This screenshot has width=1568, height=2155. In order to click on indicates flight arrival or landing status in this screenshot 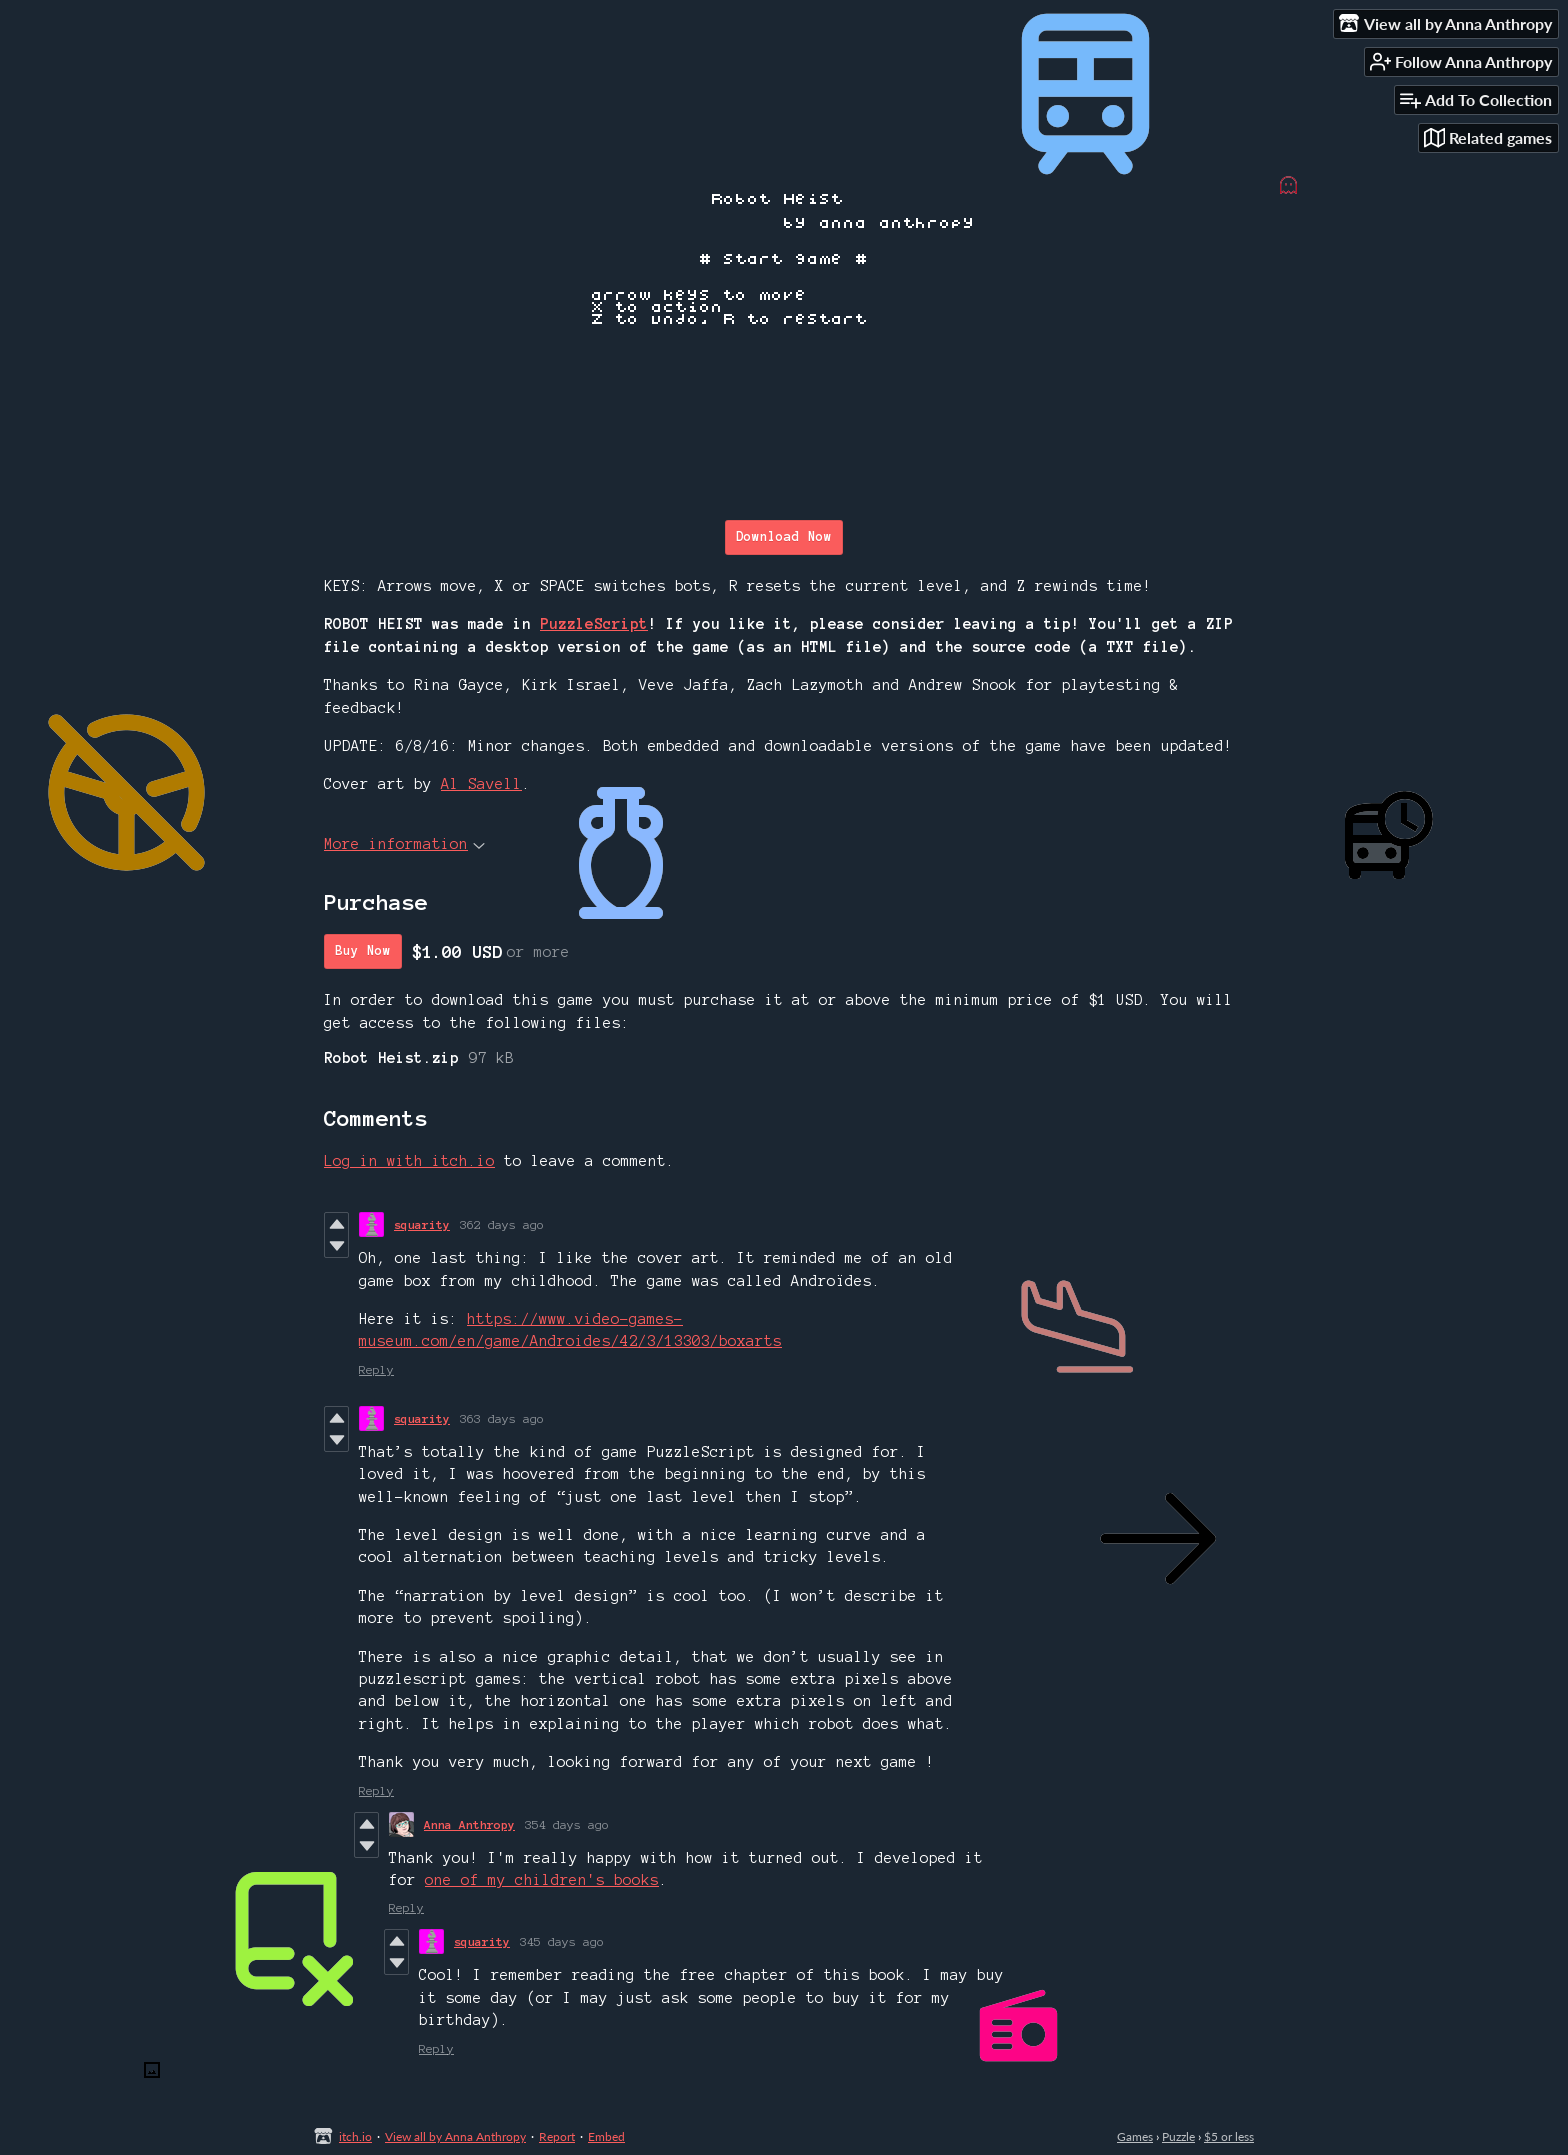, I will do `click(1071, 1326)`.